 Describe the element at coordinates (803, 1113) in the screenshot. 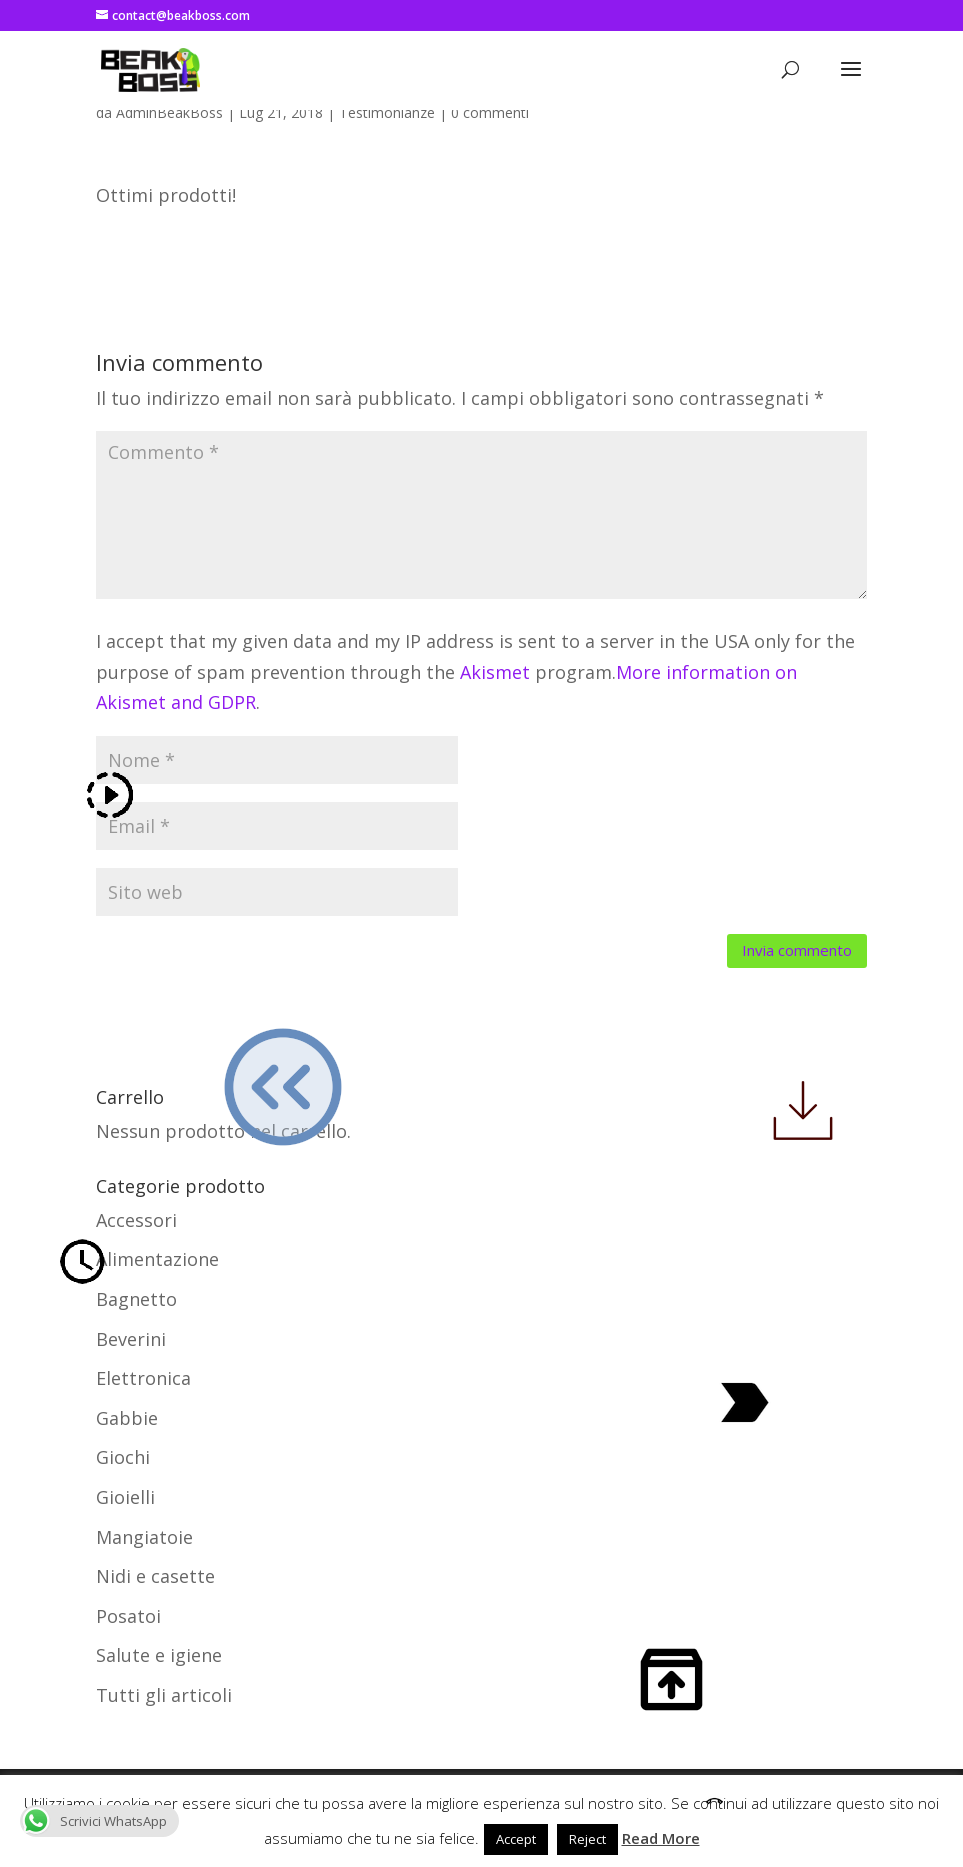

I see `download a file` at that location.